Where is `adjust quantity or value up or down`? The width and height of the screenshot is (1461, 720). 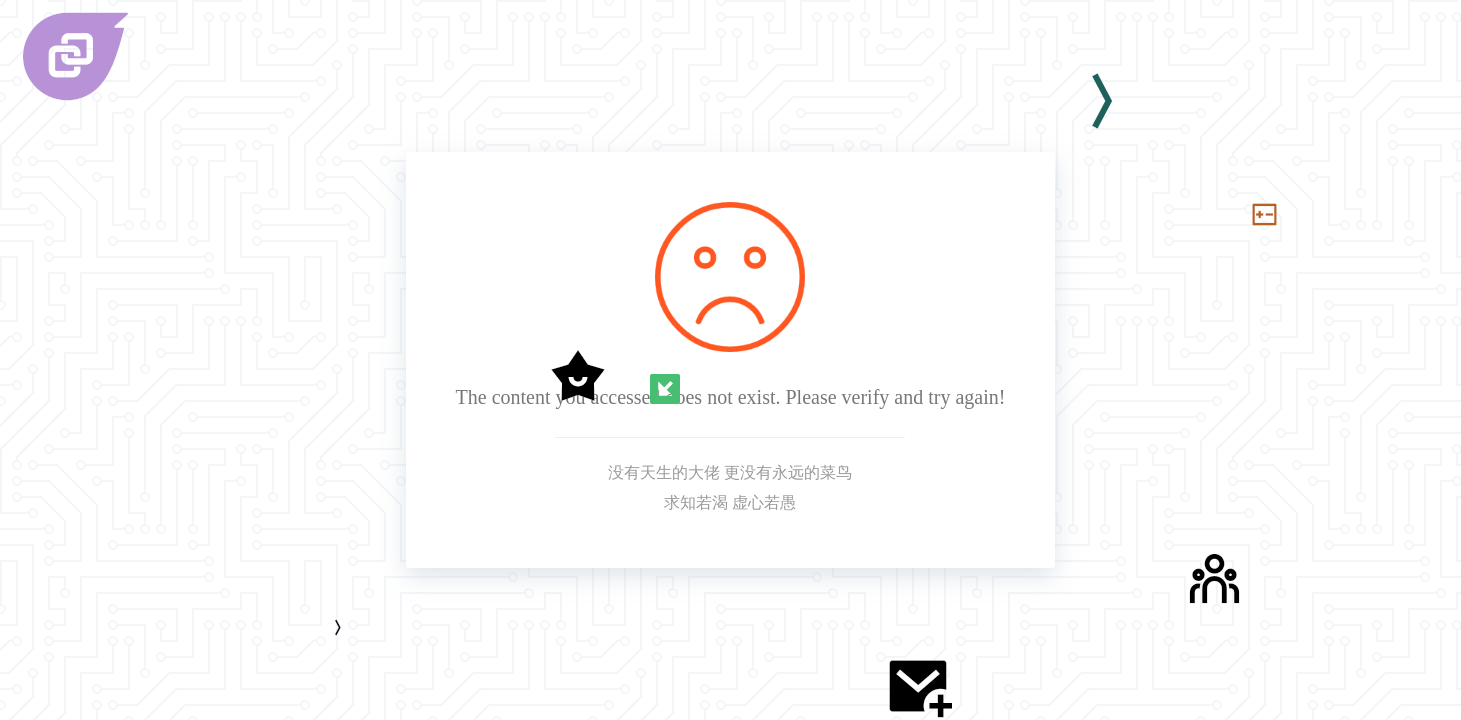 adjust quantity or value up or down is located at coordinates (1264, 214).